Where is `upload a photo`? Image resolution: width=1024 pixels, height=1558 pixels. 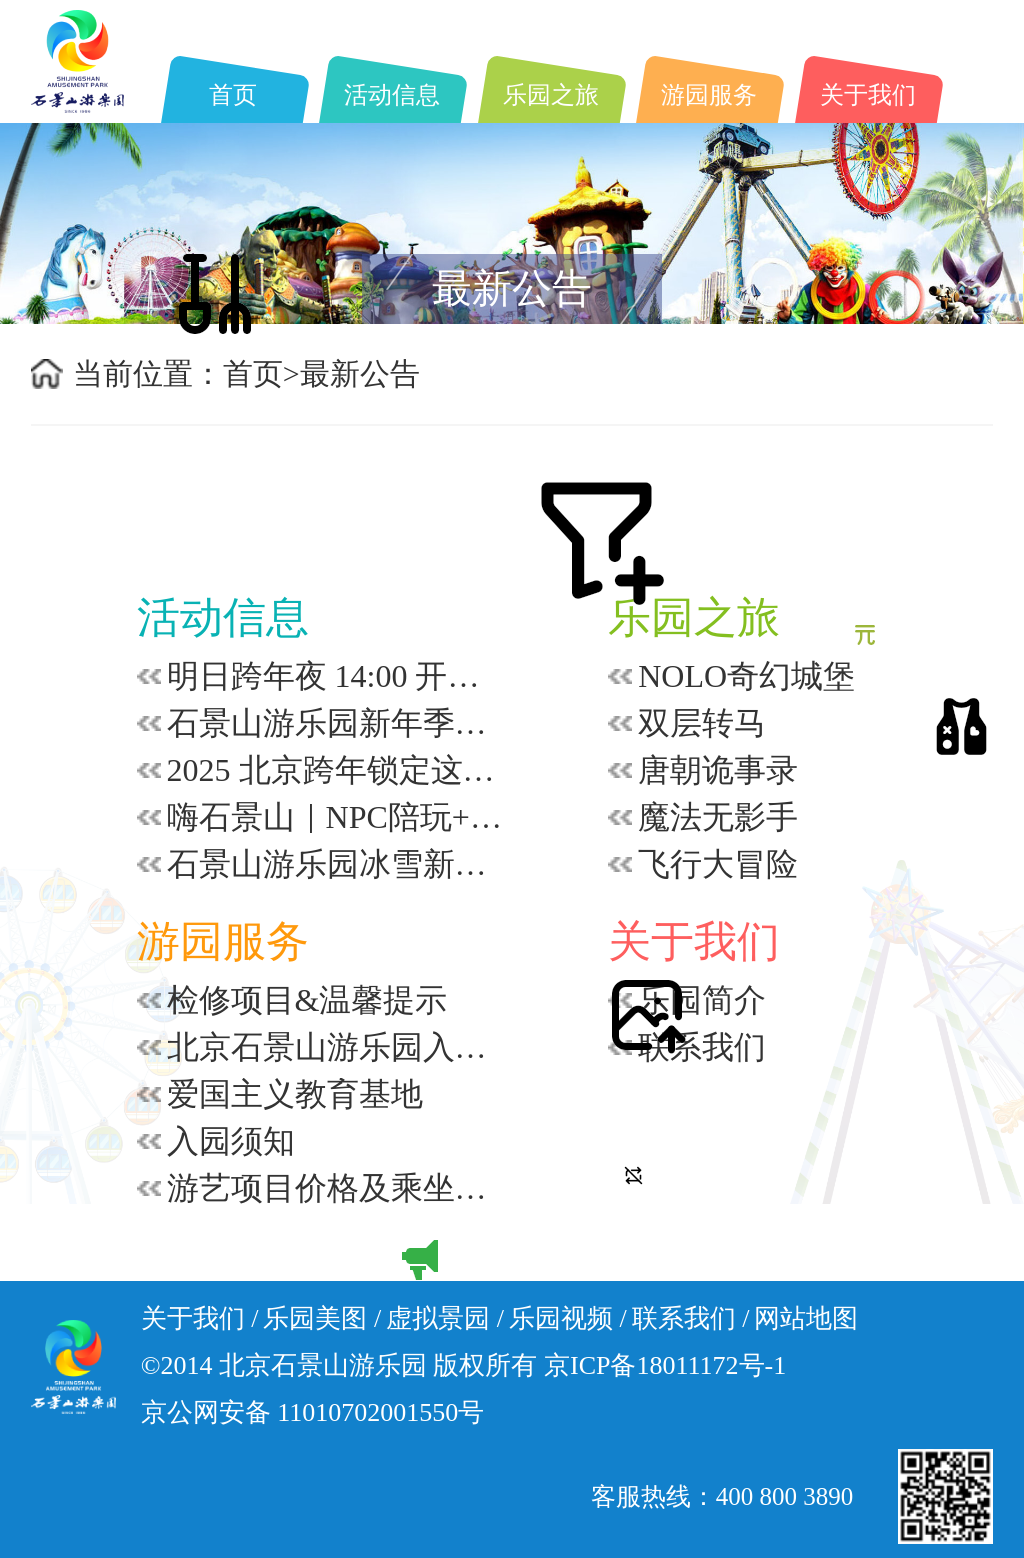
upload a photo is located at coordinates (647, 1015).